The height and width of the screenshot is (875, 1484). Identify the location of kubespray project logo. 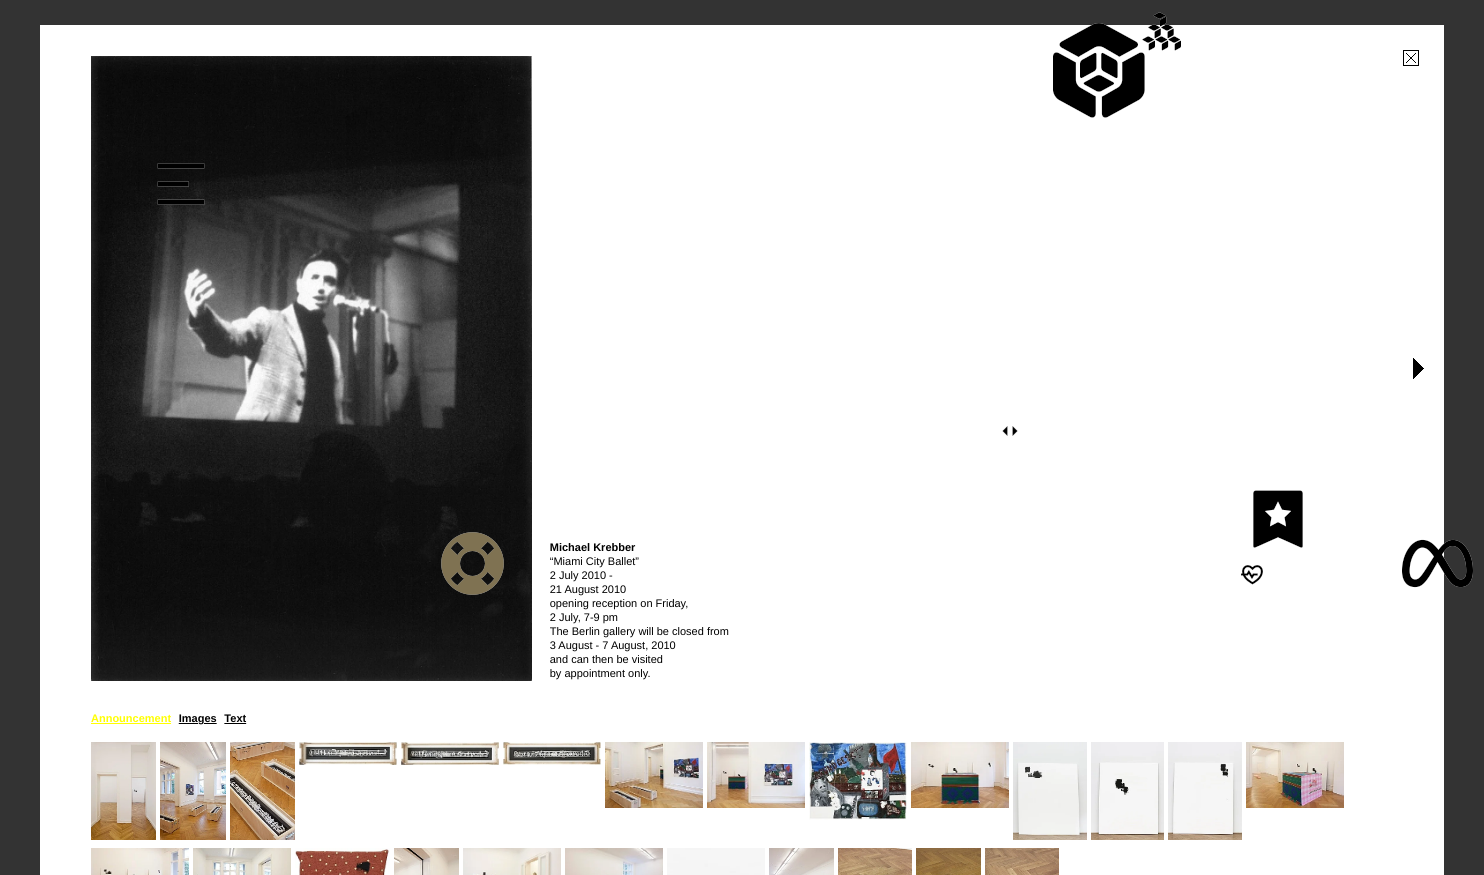
(1117, 65).